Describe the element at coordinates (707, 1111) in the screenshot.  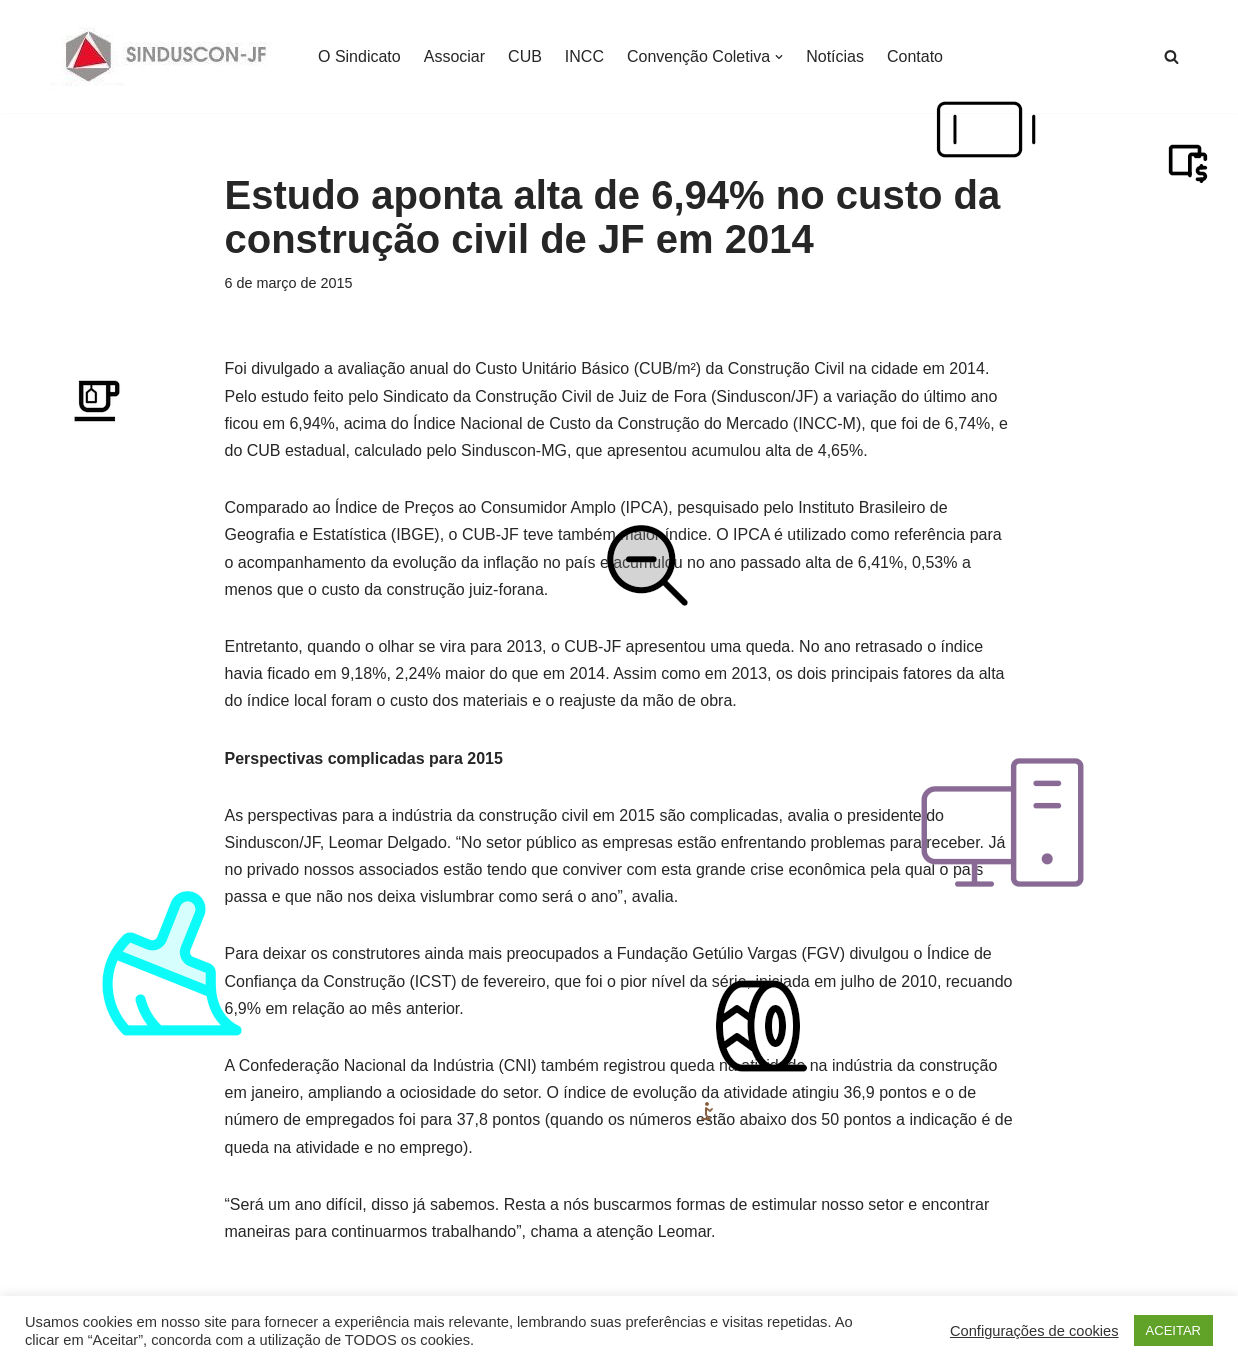
I see `access prayer or meditation features` at that location.